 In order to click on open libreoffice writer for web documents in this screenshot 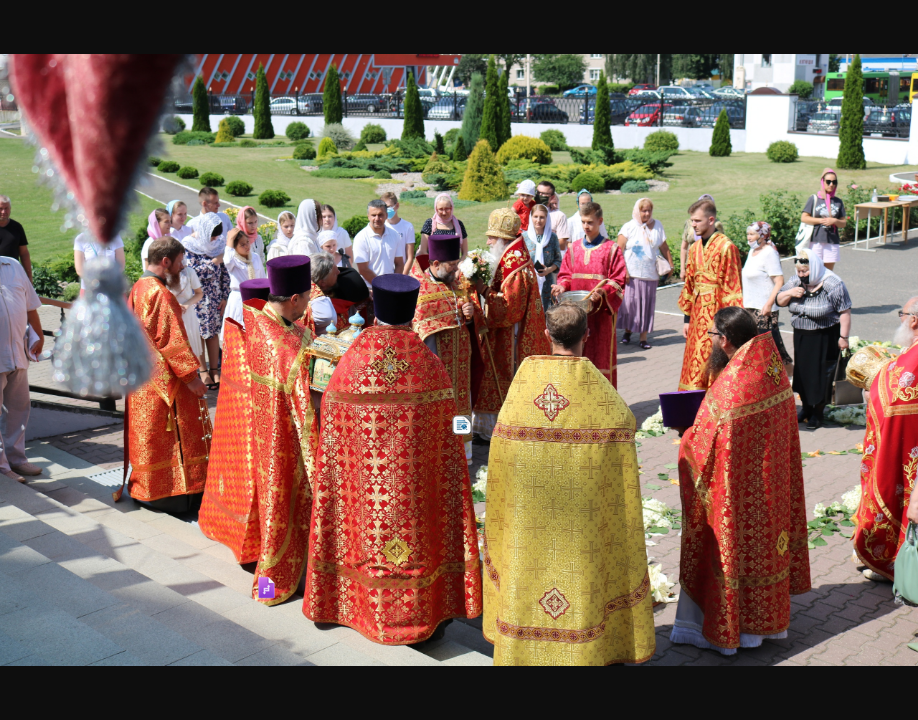, I will do `click(462, 425)`.